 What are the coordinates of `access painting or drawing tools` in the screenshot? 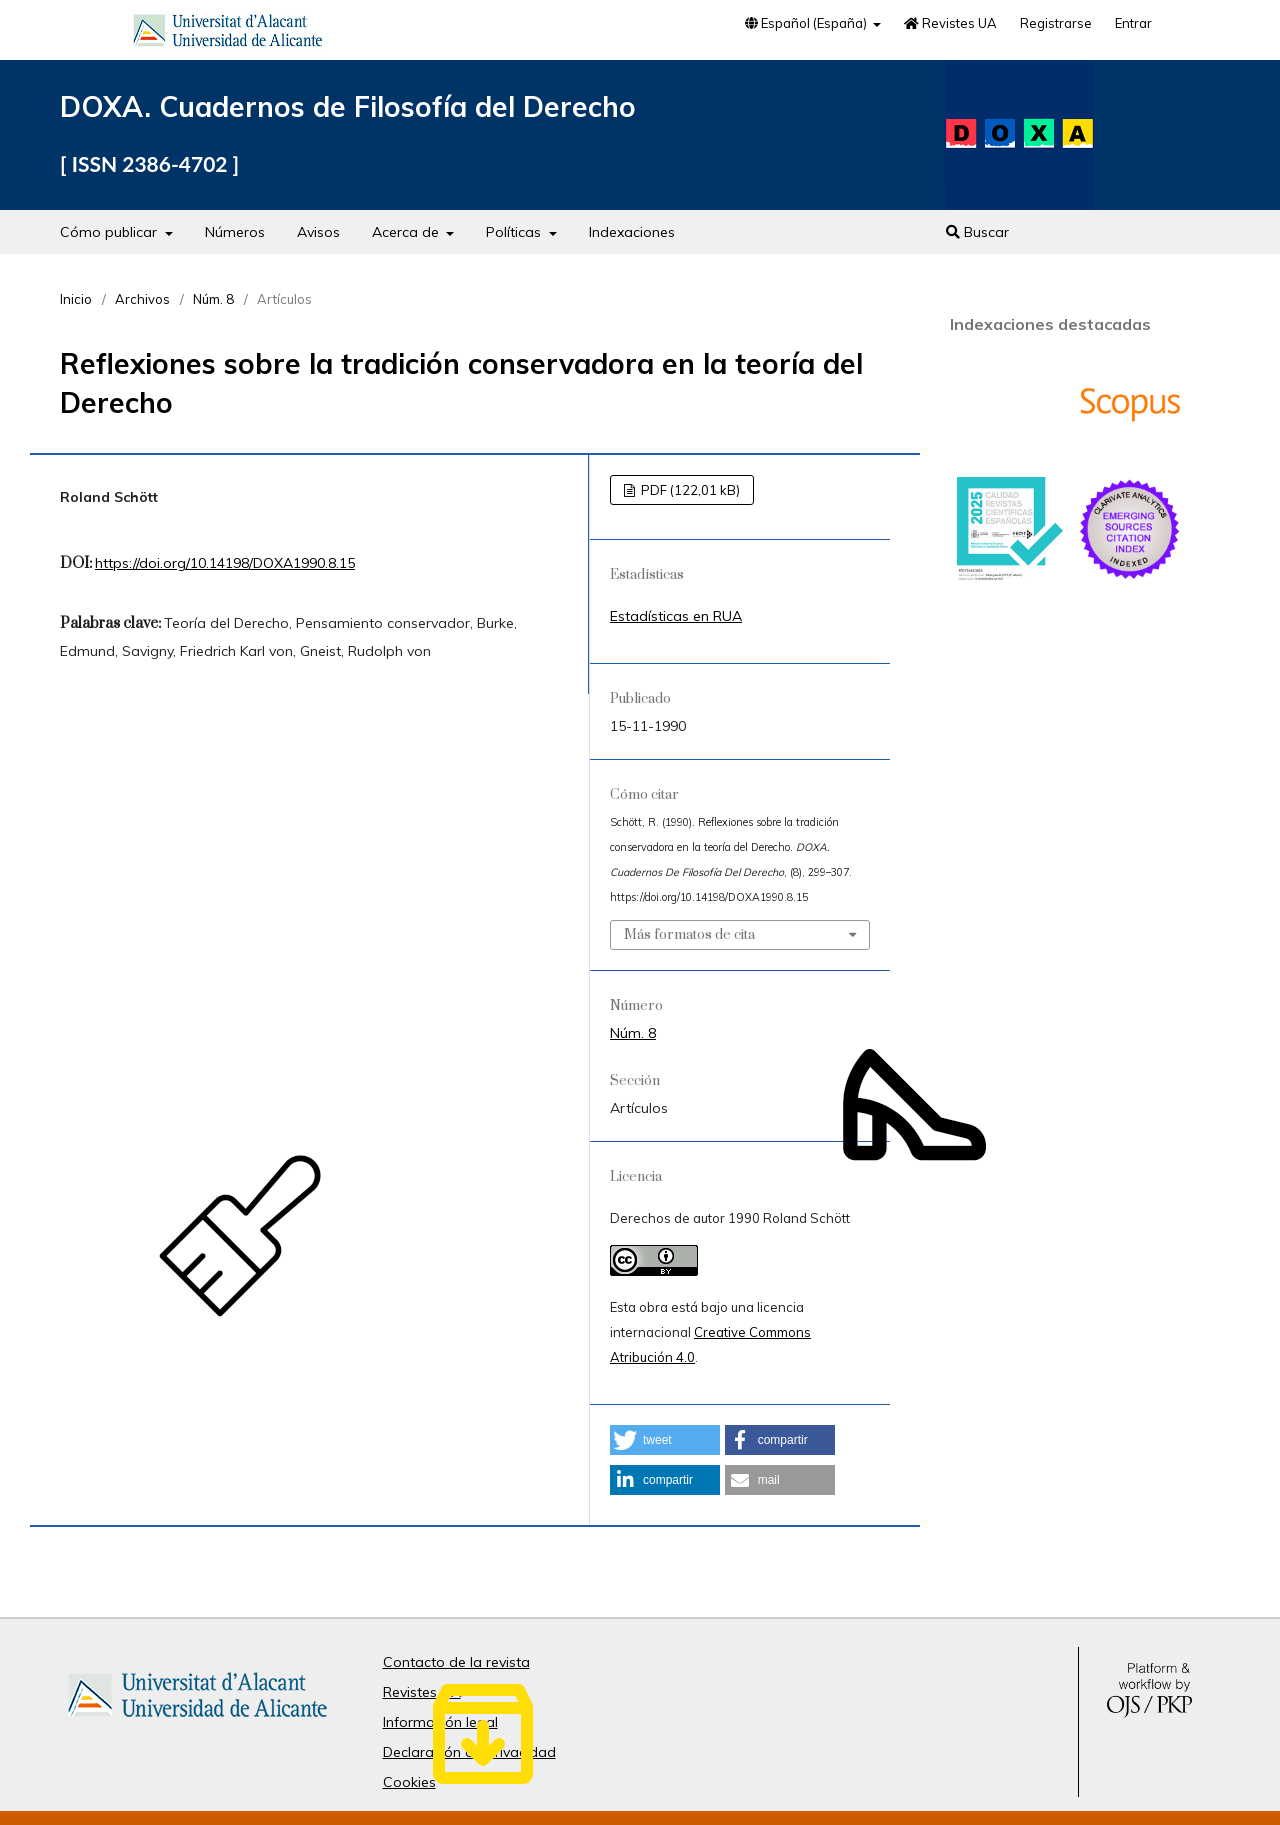 It's located at (243, 1233).